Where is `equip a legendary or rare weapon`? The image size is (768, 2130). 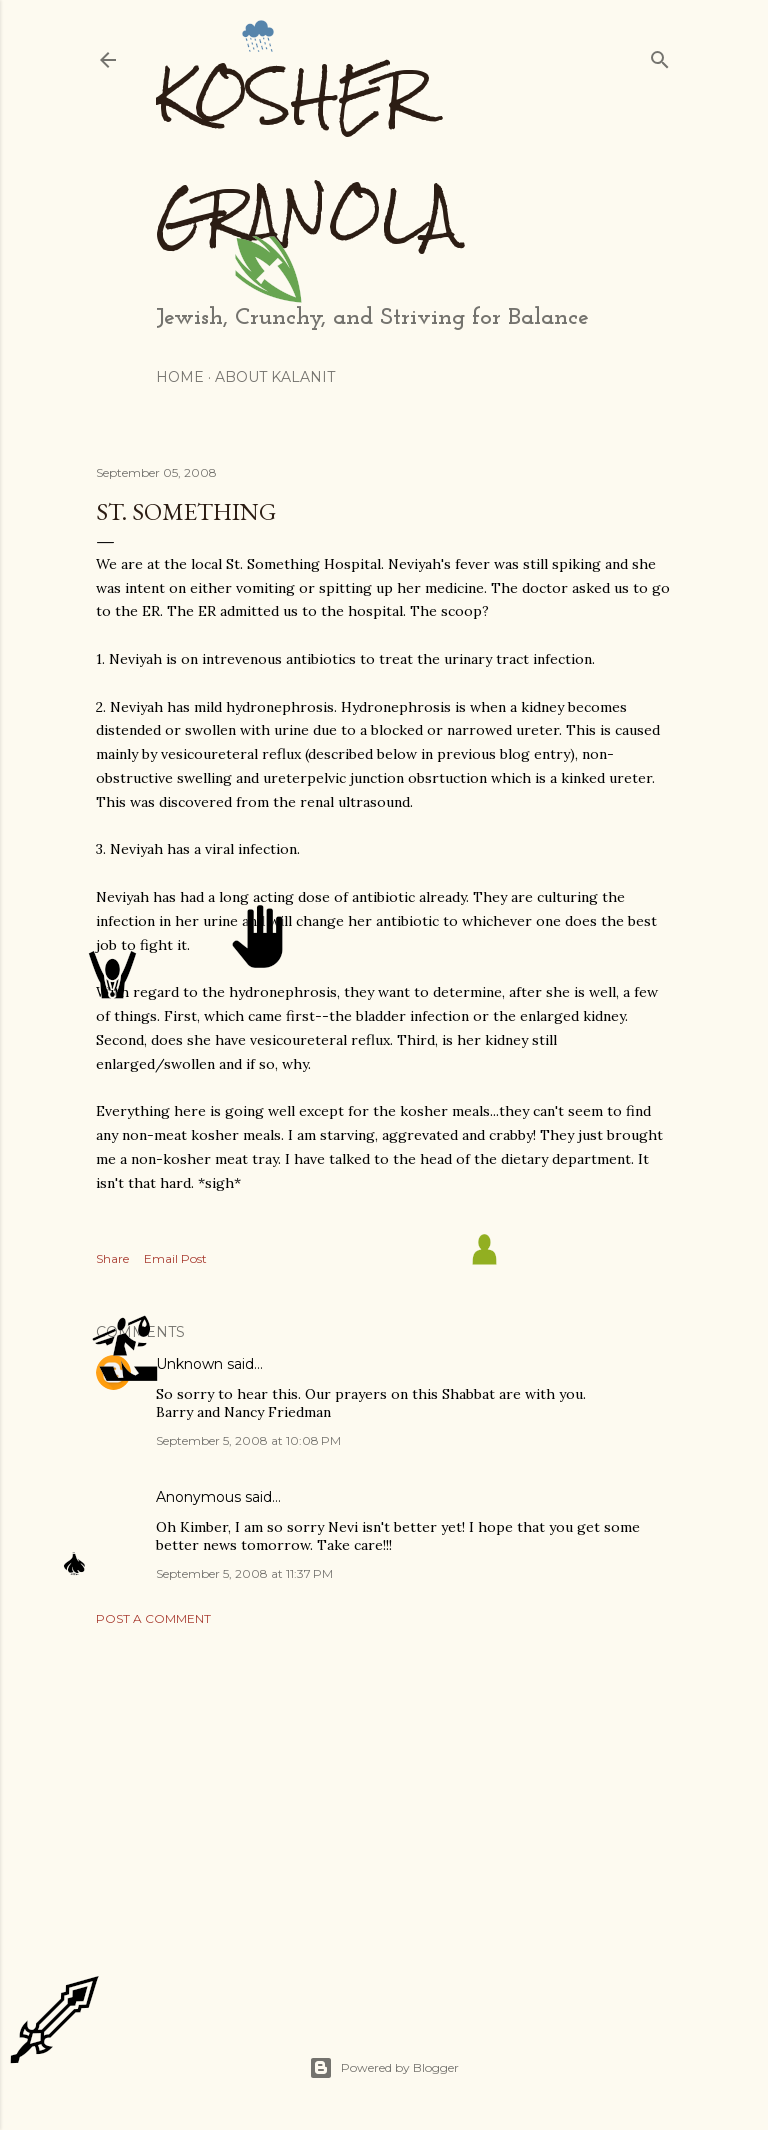
equip a legendary or rare weapon is located at coordinates (54, 2019).